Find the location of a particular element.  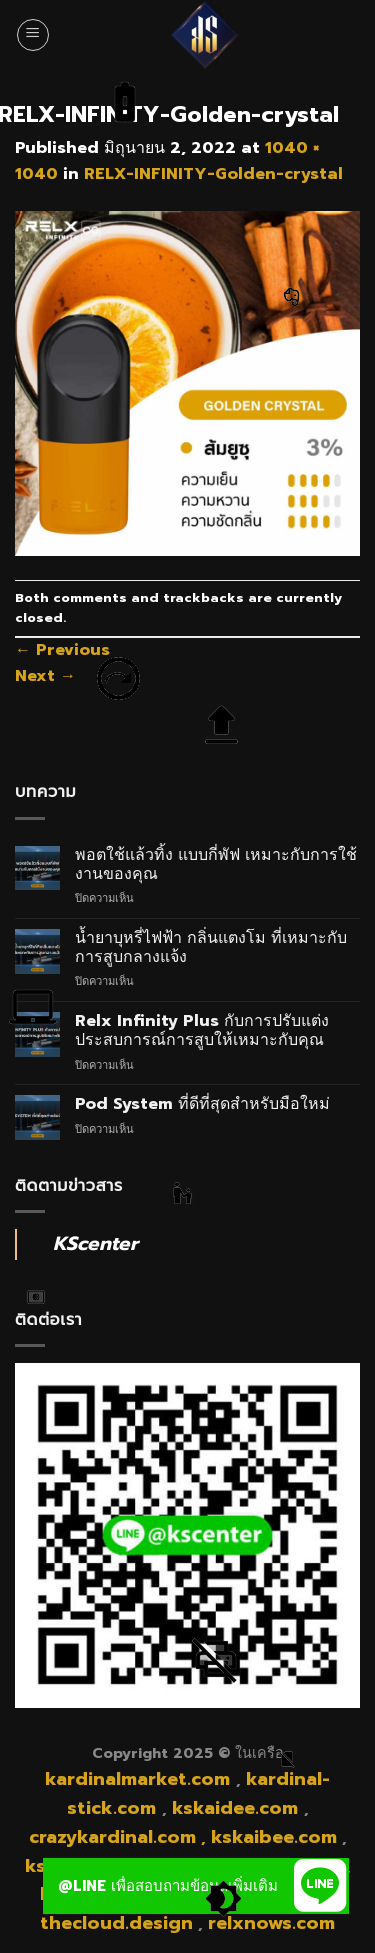

printing is disabled or unavailable is located at coordinates (216, 1659).